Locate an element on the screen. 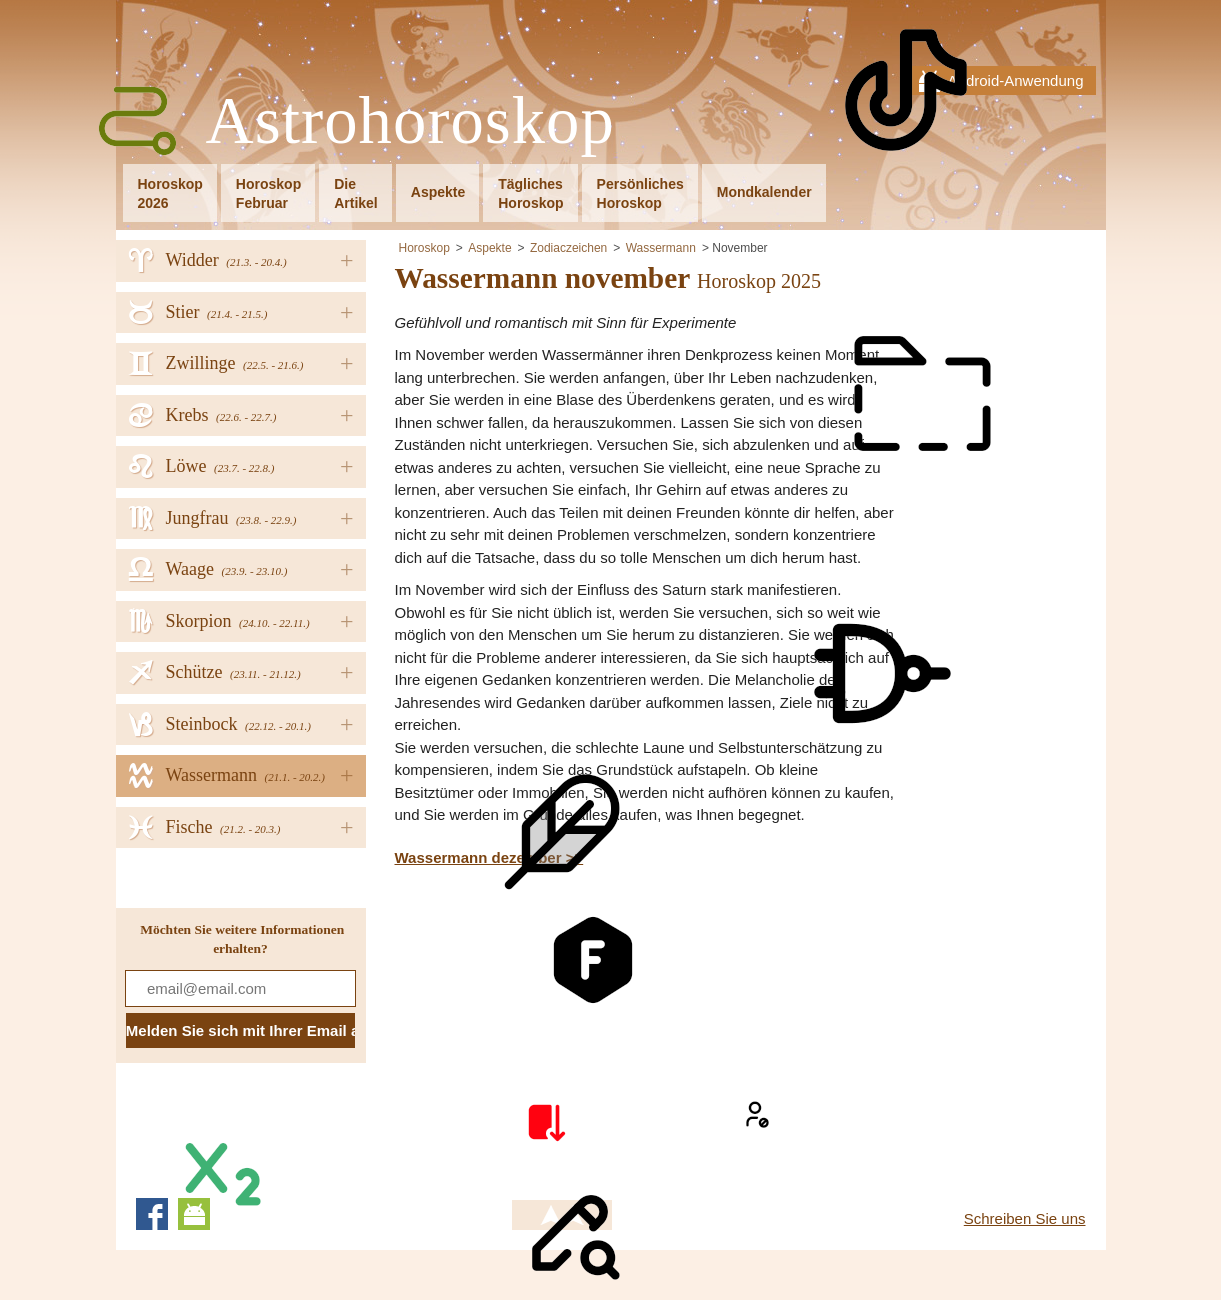 The image size is (1221, 1300). format text as subscript is located at coordinates (219, 1168).